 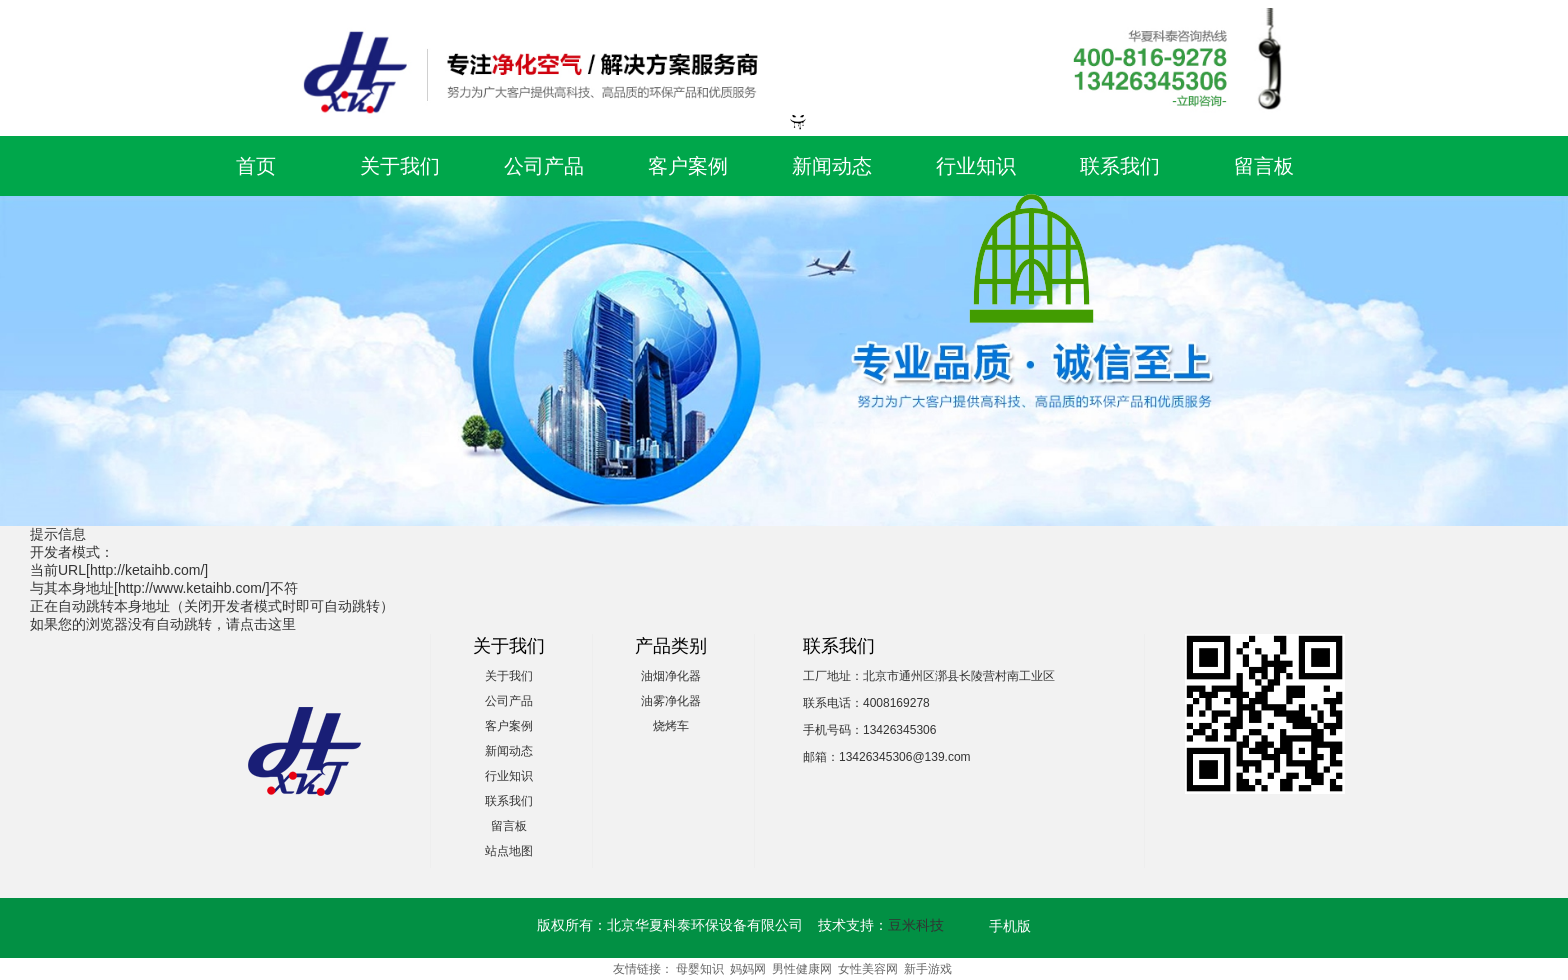 What do you see at coordinates (1031, 258) in the screenshot?
I see `bird cage item or decoration in a game inventory` at bounding box center [1031, 258].